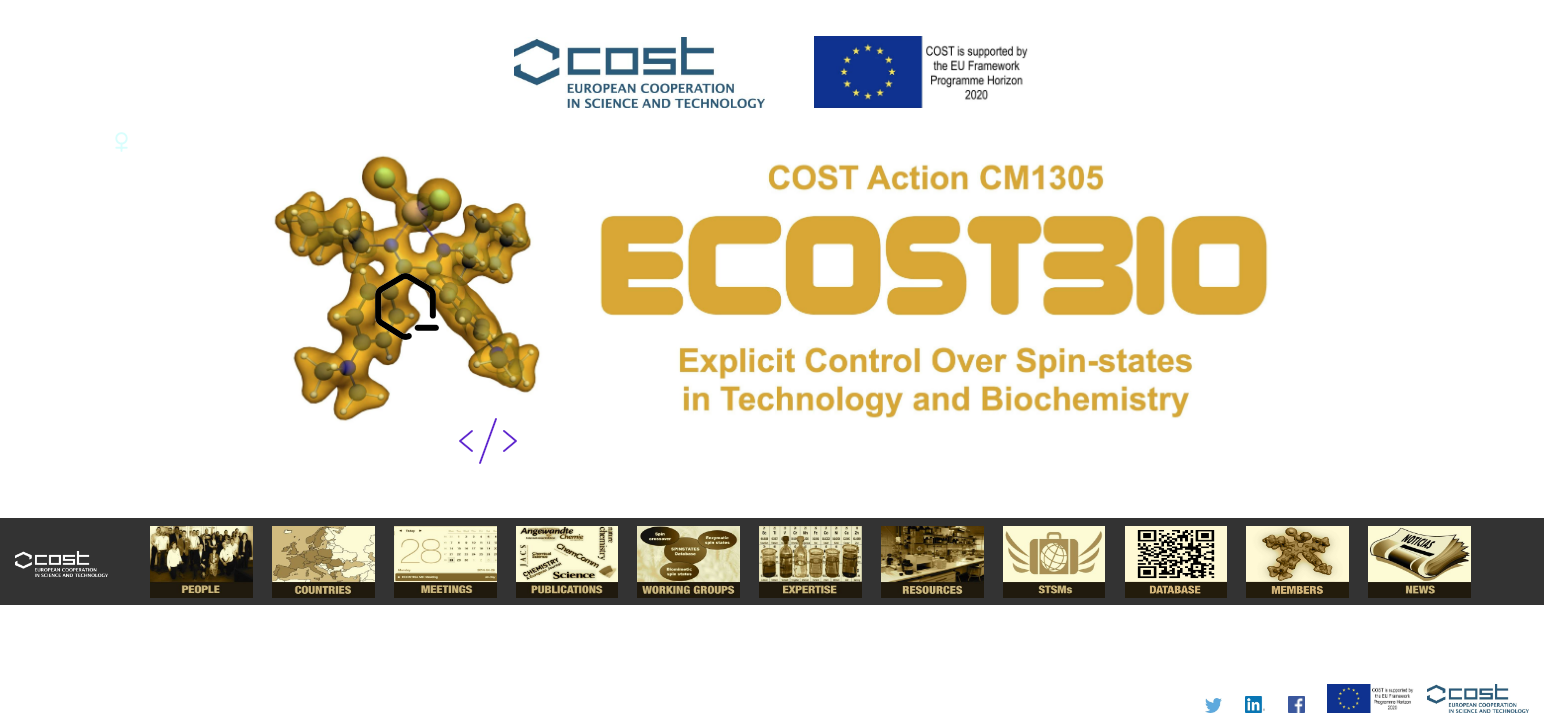 This screenshot has width=1544, height=720. What do you see at coordinates (121, 141) in the screenshot?
I see `select femme gender identity` at bounding box center [121, 141].